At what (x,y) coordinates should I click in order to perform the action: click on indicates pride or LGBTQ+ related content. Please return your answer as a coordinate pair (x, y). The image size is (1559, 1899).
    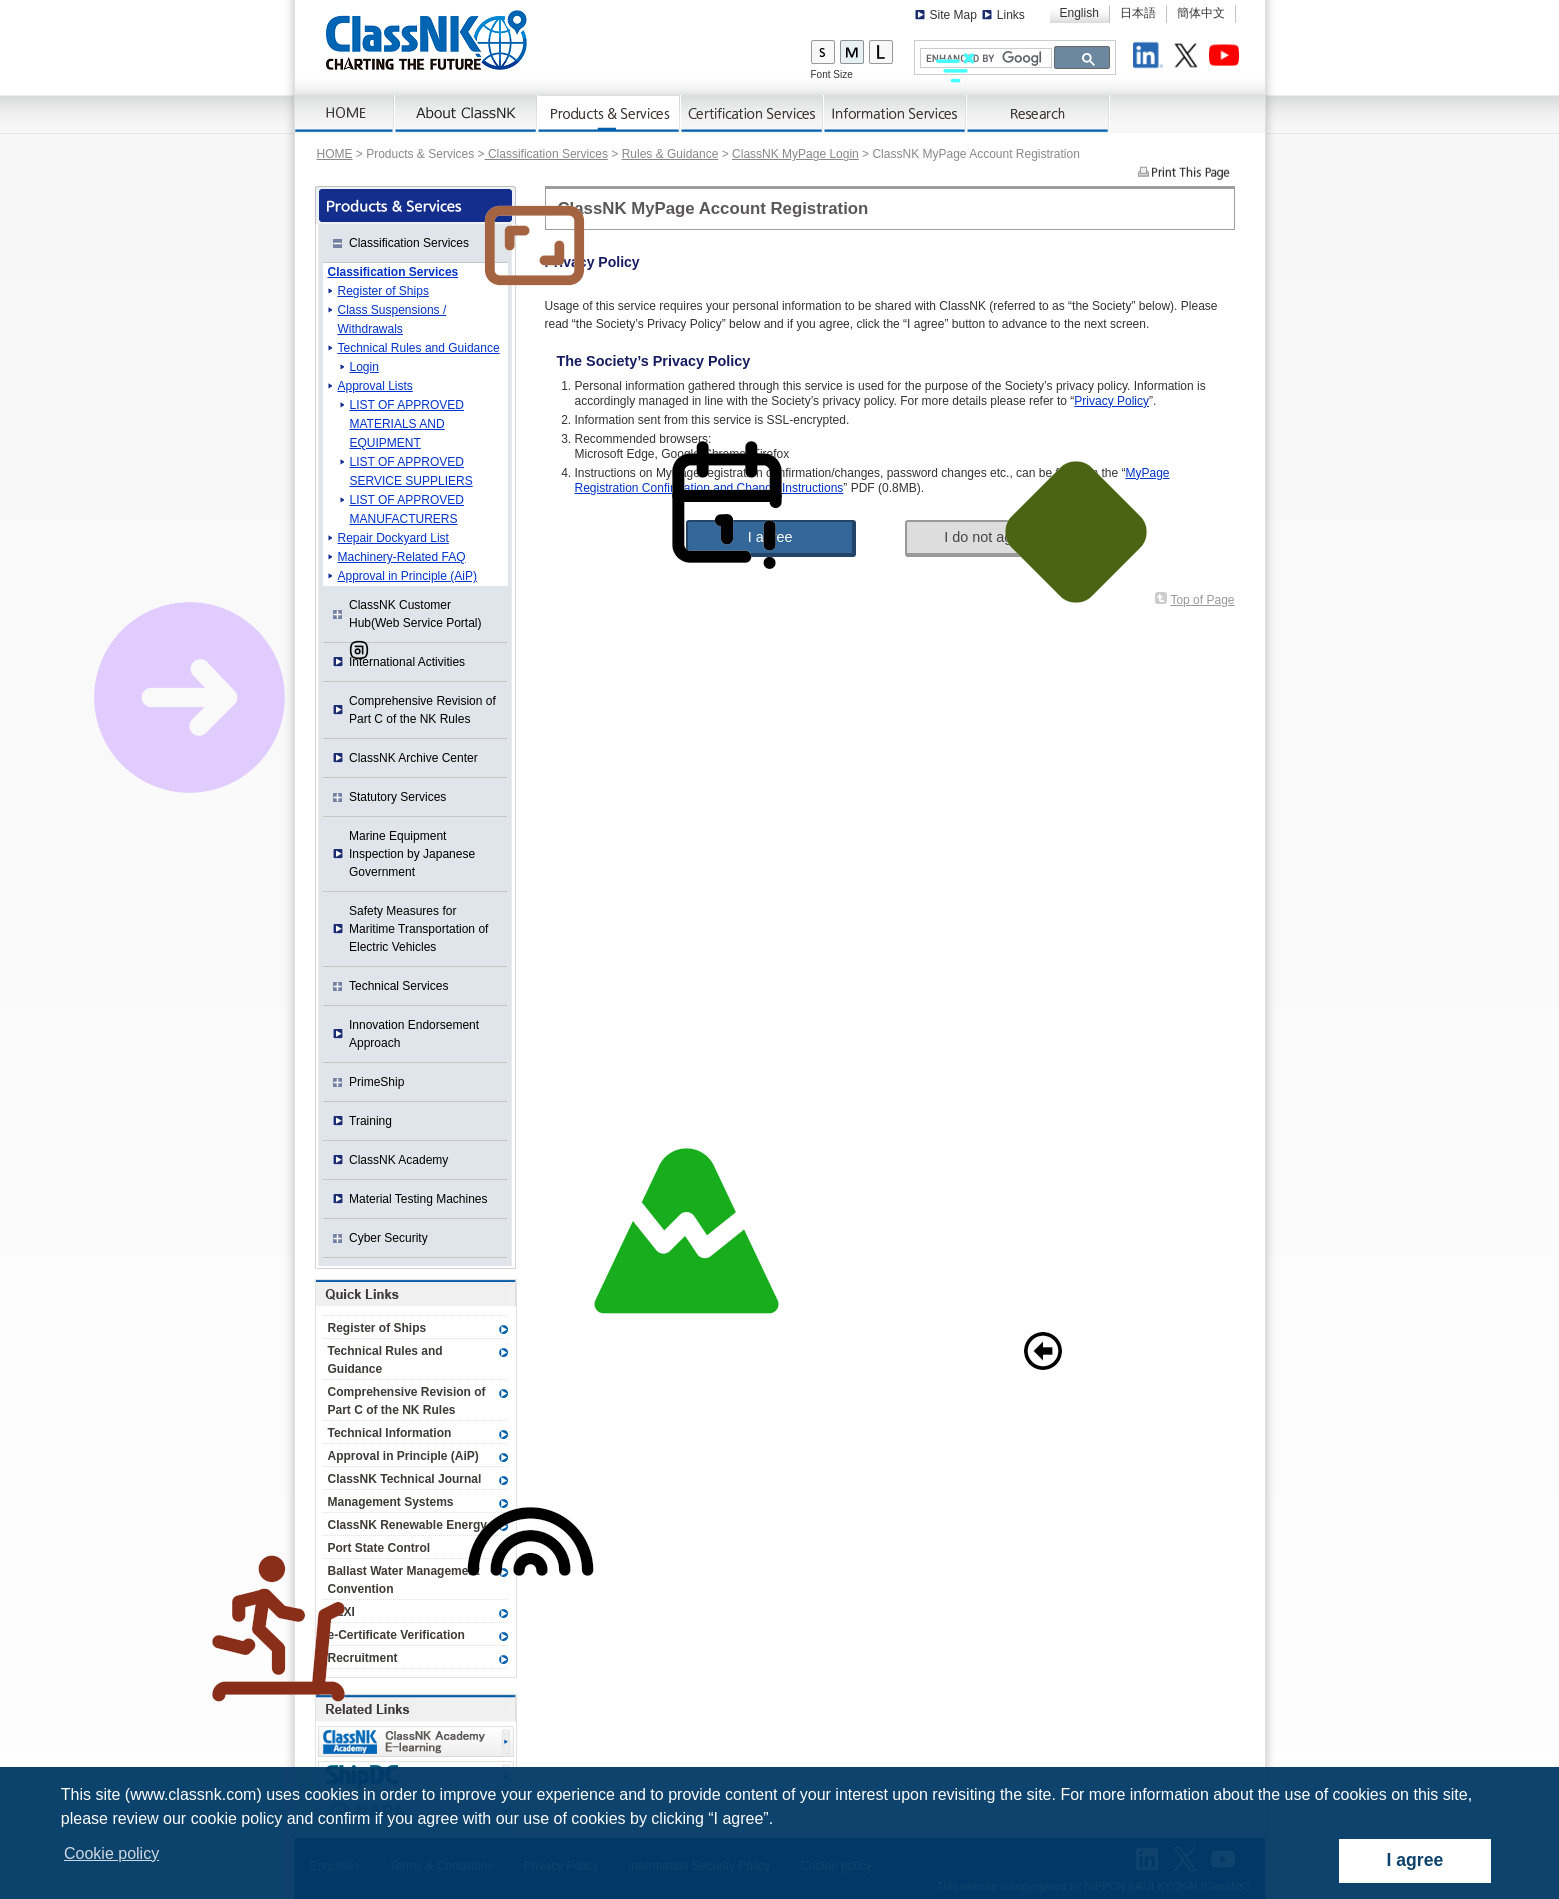
    Looking at the image, I should click on (530, 1541).